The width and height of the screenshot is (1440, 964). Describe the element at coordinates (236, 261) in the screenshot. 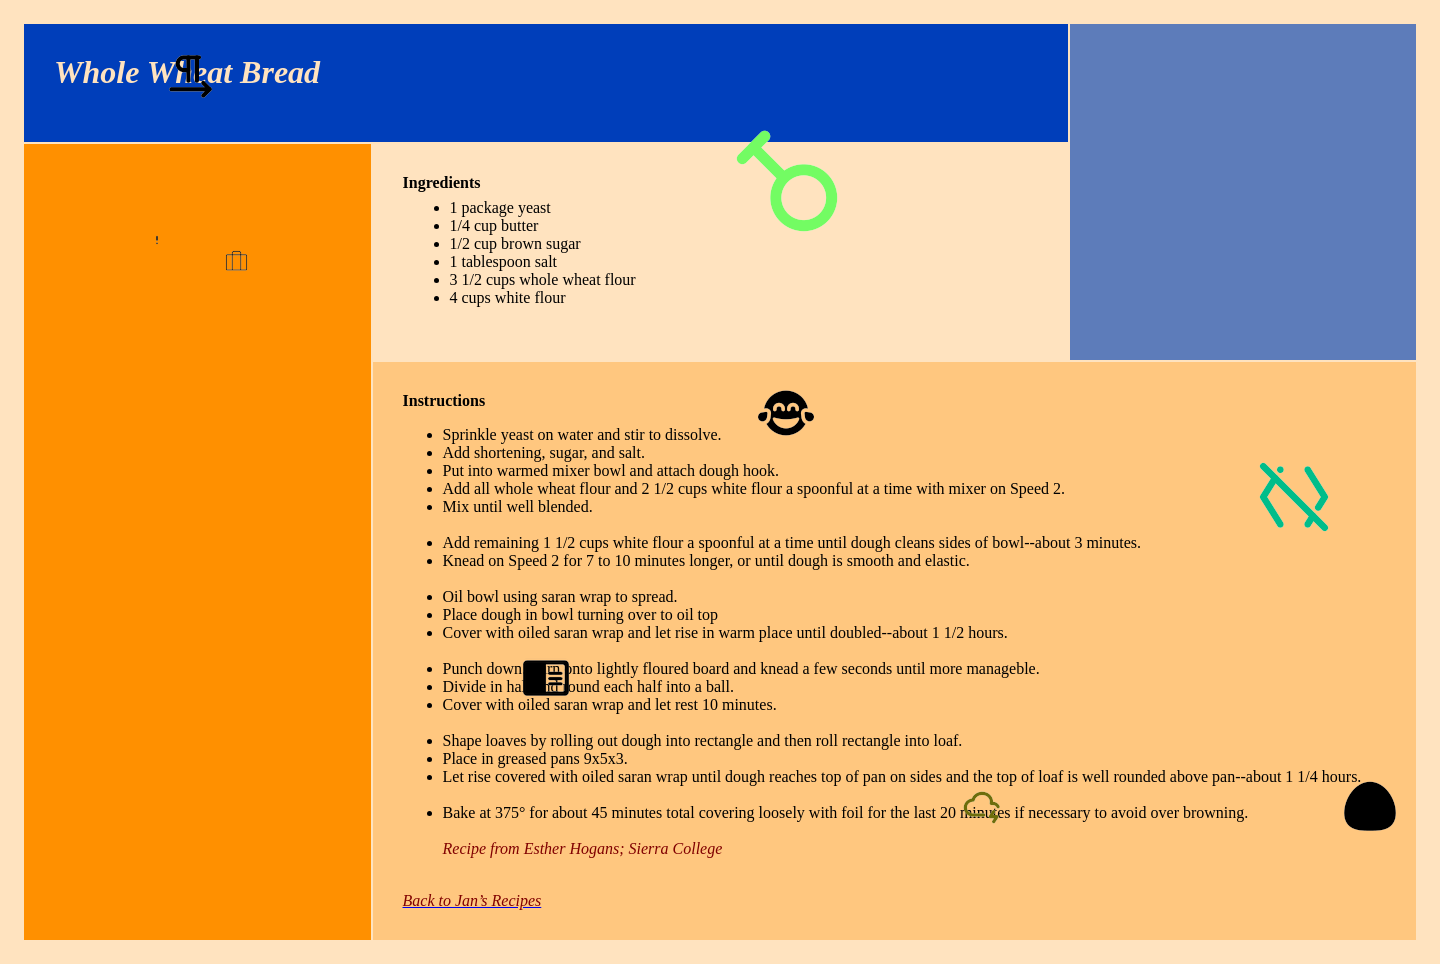

I see `access travel or trip planning features` at that location.